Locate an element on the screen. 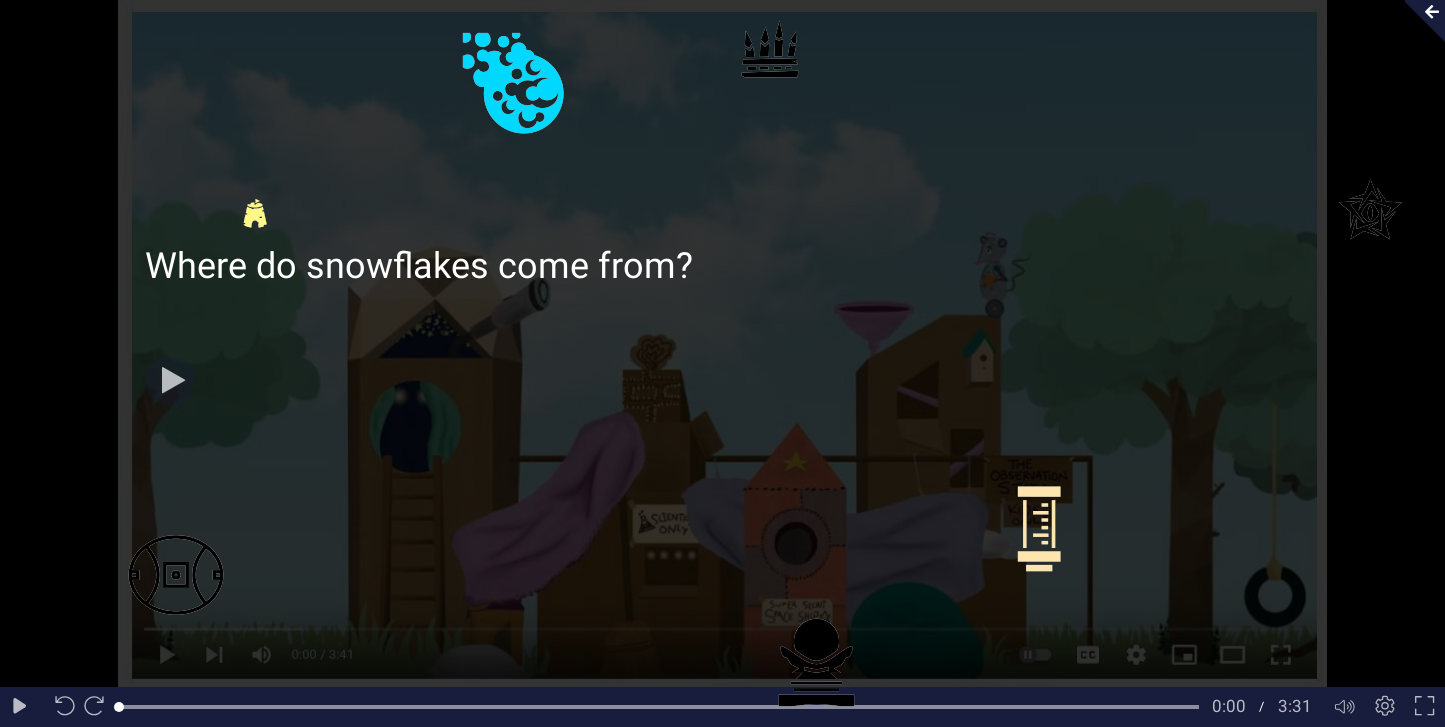 The height and width of the screenshot is (727, 1445). view football/rugby field layout is located at coordinates (176, 575).